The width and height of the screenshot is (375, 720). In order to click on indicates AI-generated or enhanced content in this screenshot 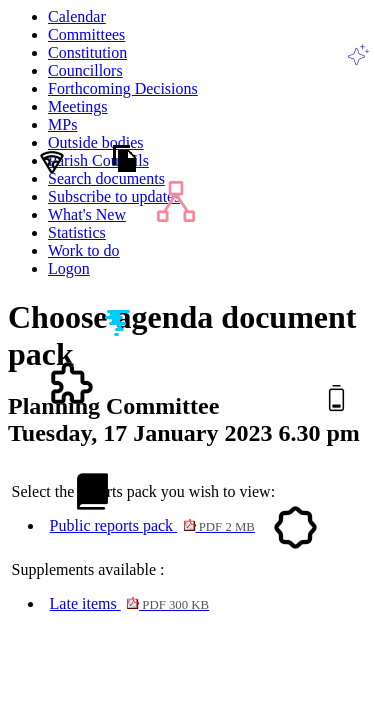, I will do `click(358, 55)`.